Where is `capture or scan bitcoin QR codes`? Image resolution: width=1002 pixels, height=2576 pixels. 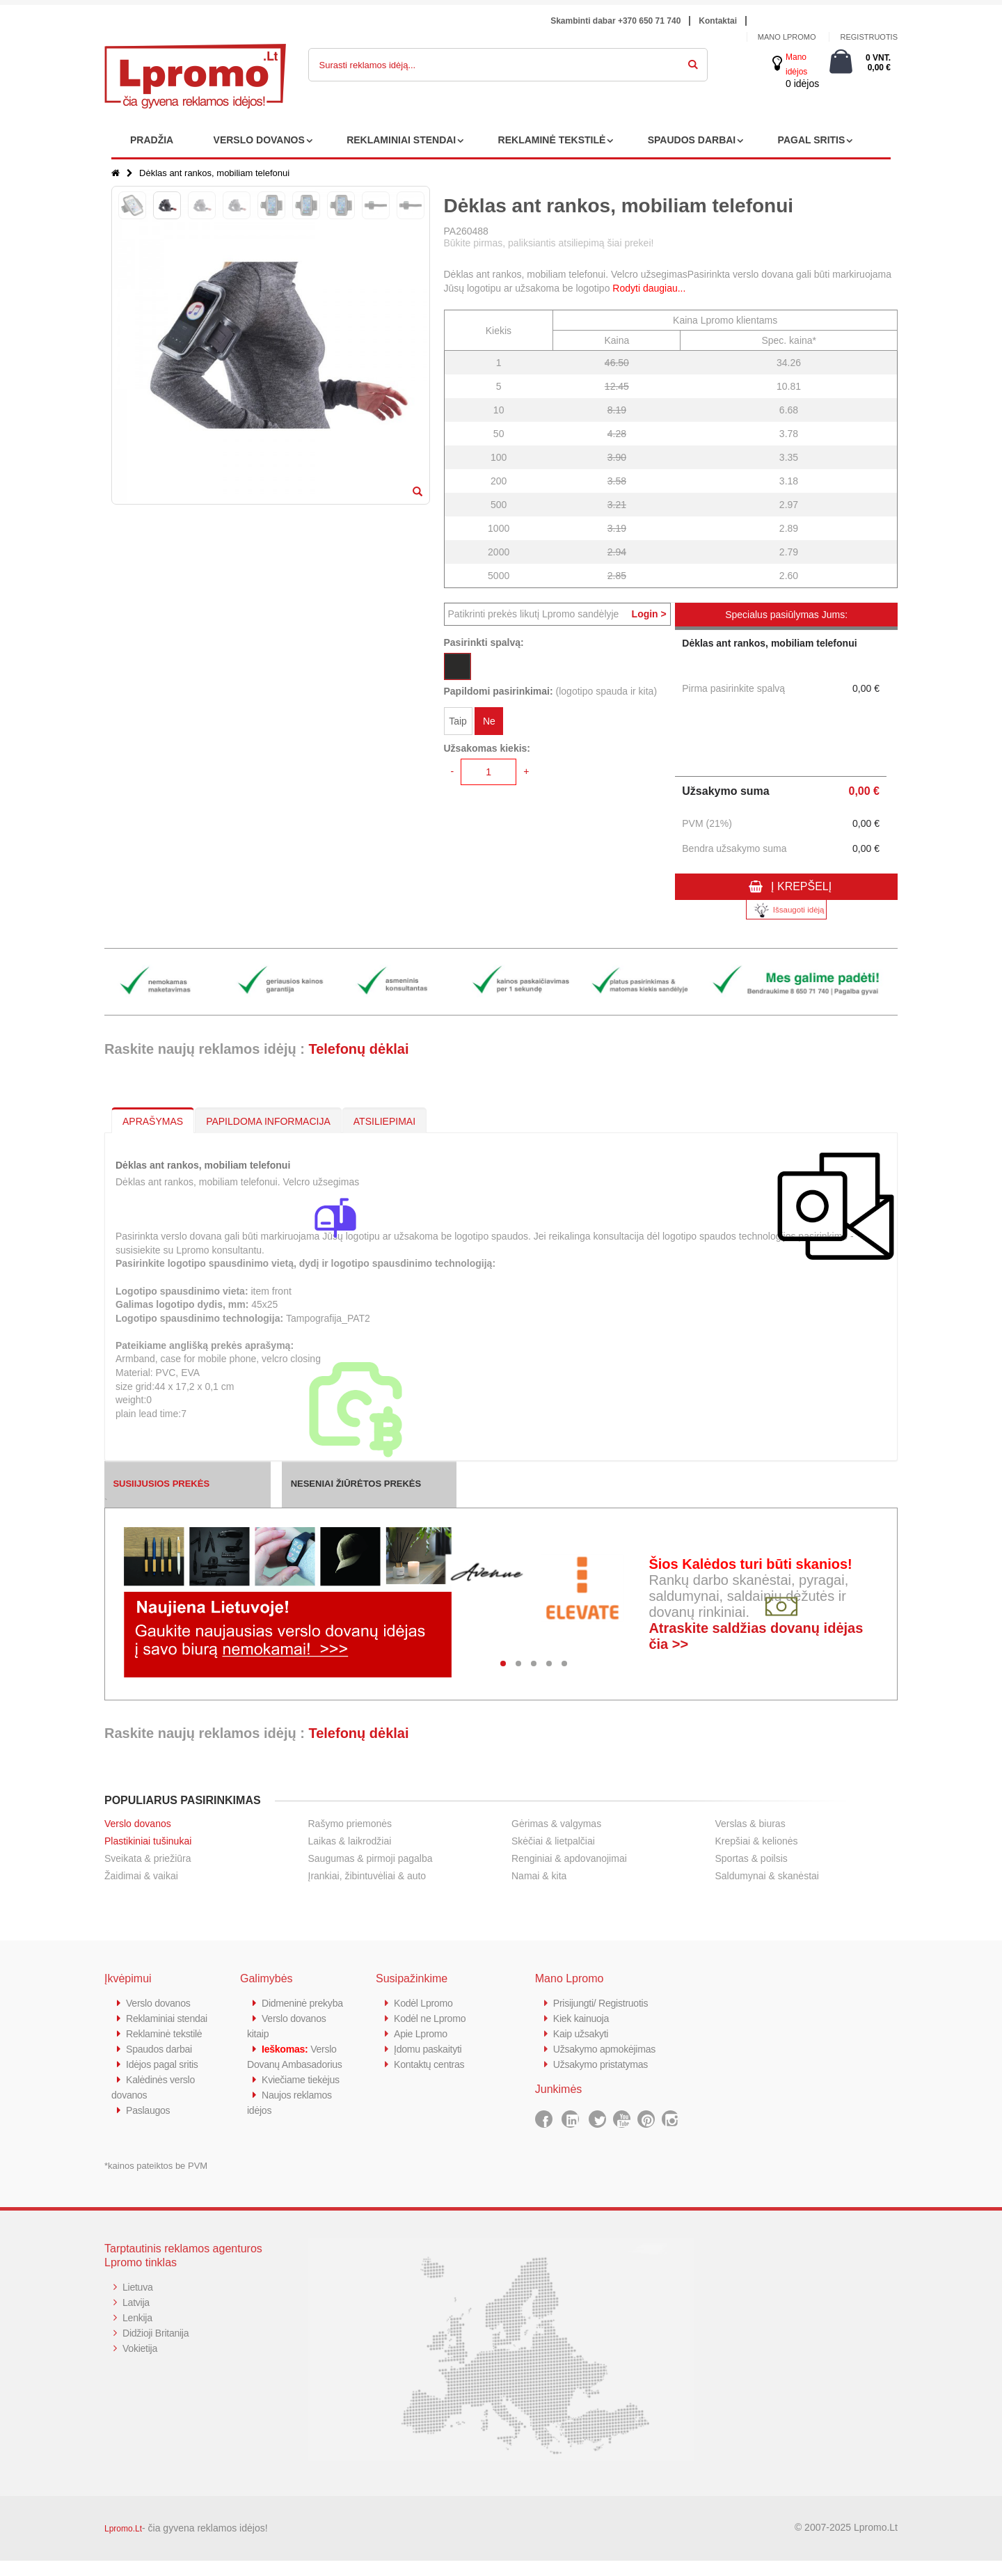 capture or scan bitcoin QR codes is located at coordinates (356, 1404).